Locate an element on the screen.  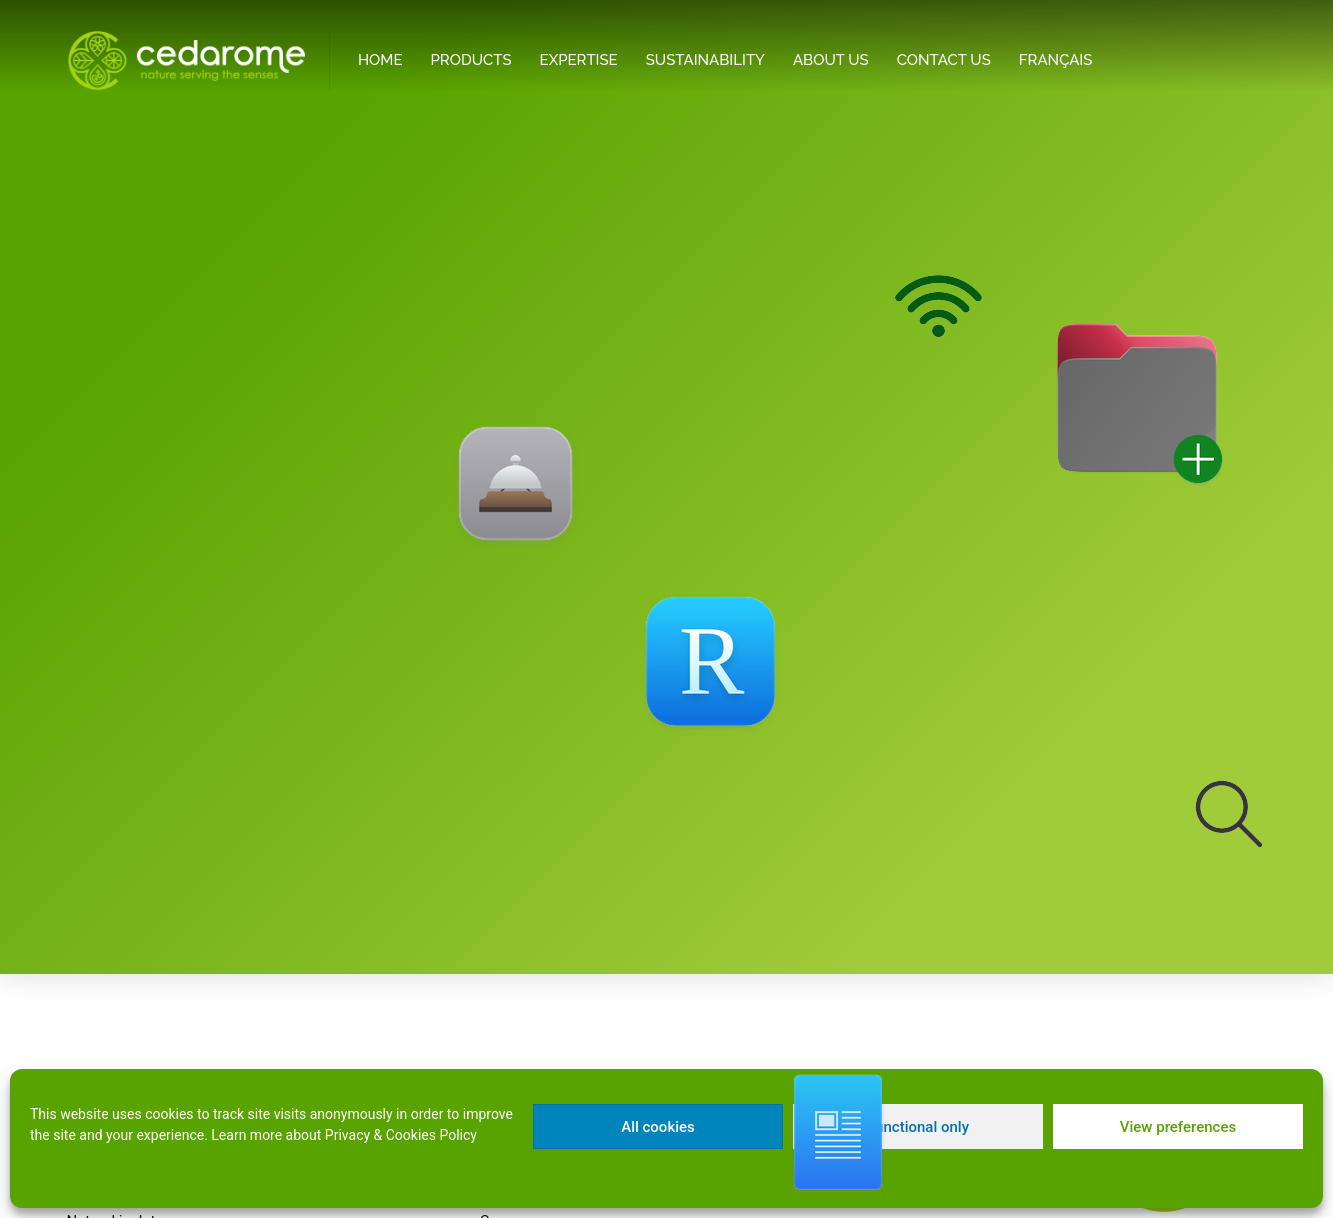
indicates wireless network connection status is located at coordinates (938, 304).